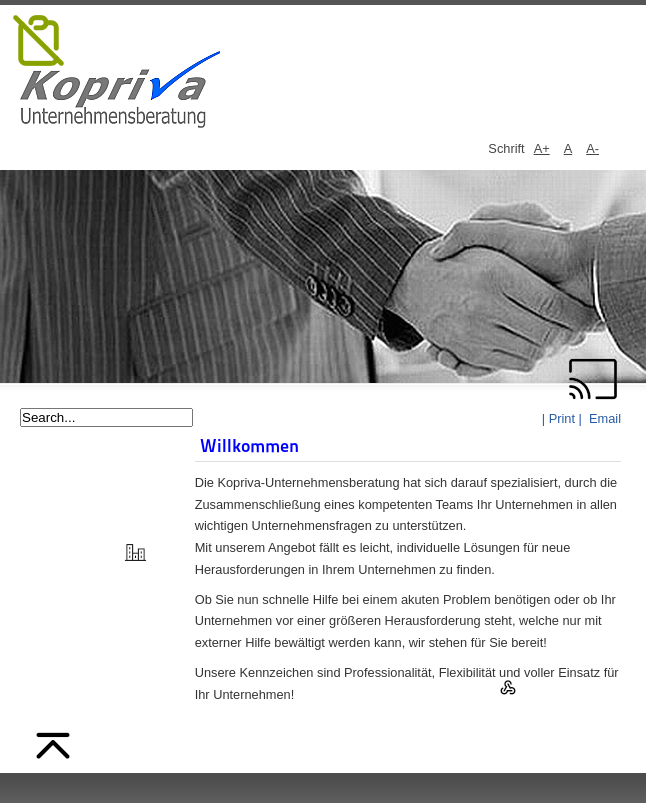 The height and width of the screenshot is (803, 646). Describe the element at coordinates (38, 40) in the screenshot. I see `disable report notifications` at that location.